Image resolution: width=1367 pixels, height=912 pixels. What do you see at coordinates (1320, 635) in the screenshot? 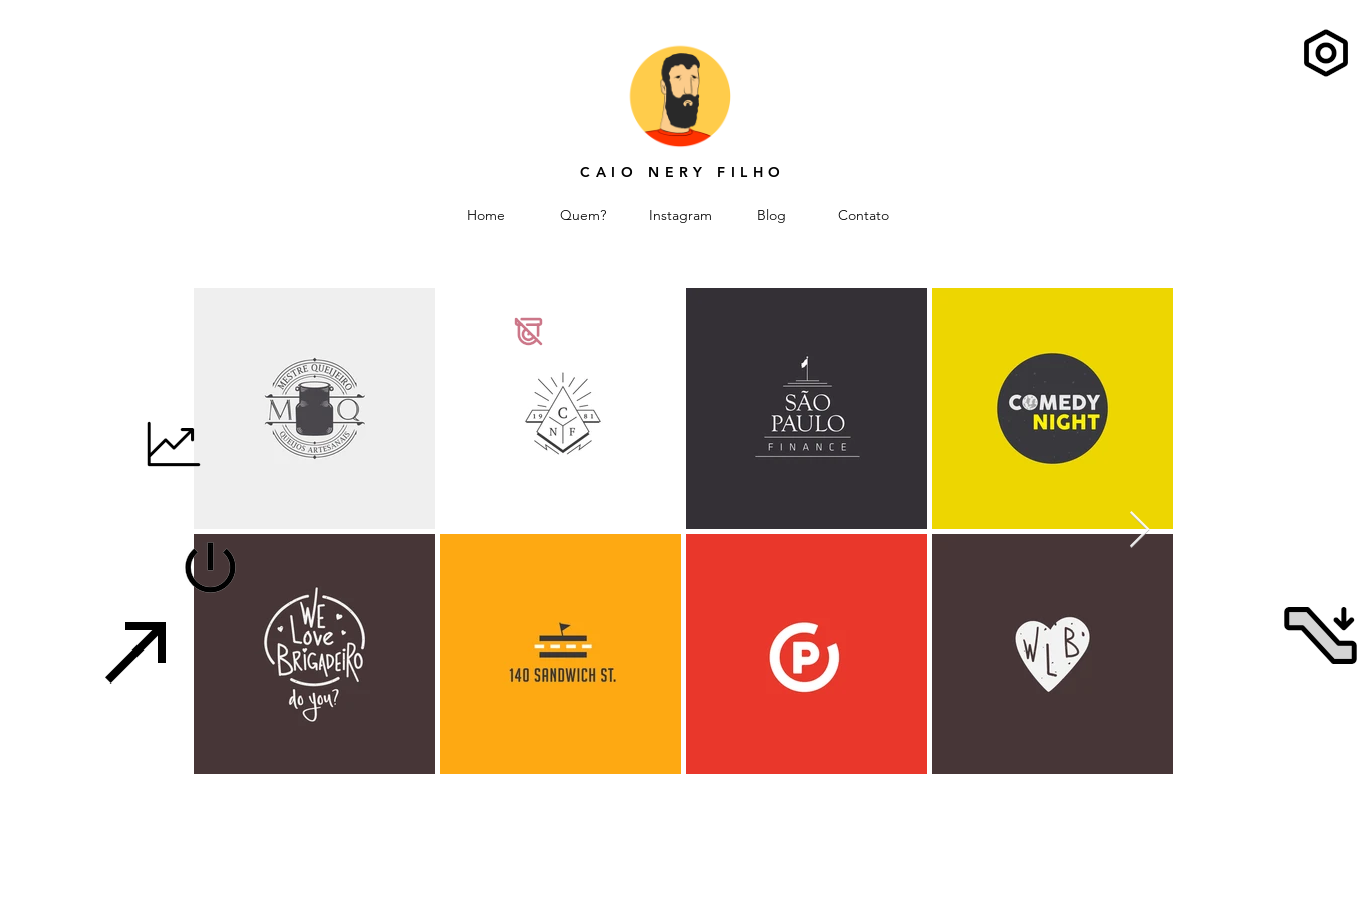
I see `indicates escalator going down` at bounding box center [1320, 635].